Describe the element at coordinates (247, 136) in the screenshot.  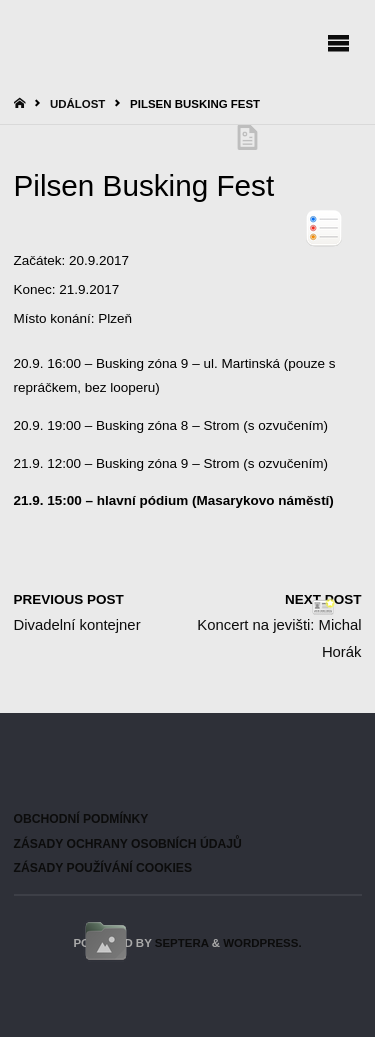
I see `open a document file` at that location.